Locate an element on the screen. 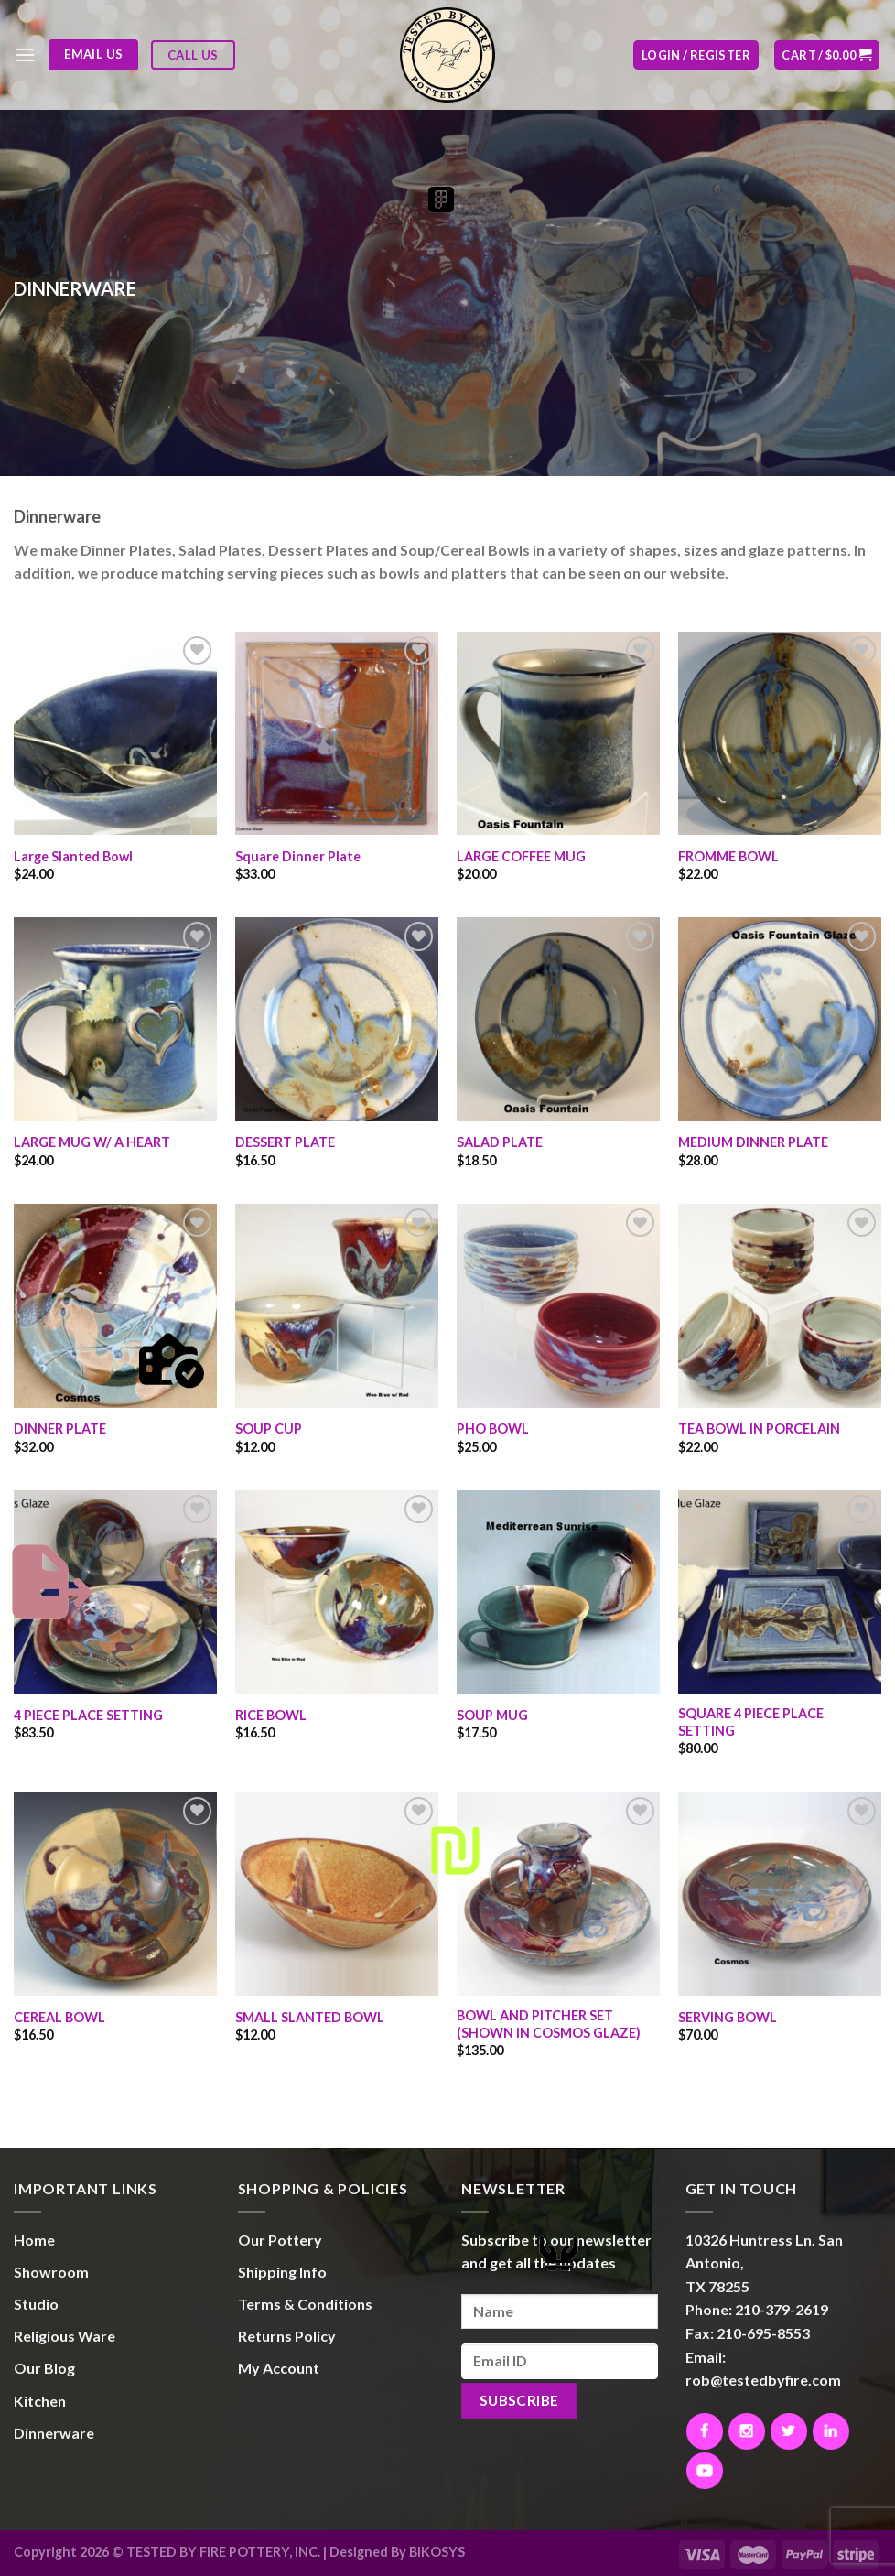  export file or document is located at coordinates (49, 1582).